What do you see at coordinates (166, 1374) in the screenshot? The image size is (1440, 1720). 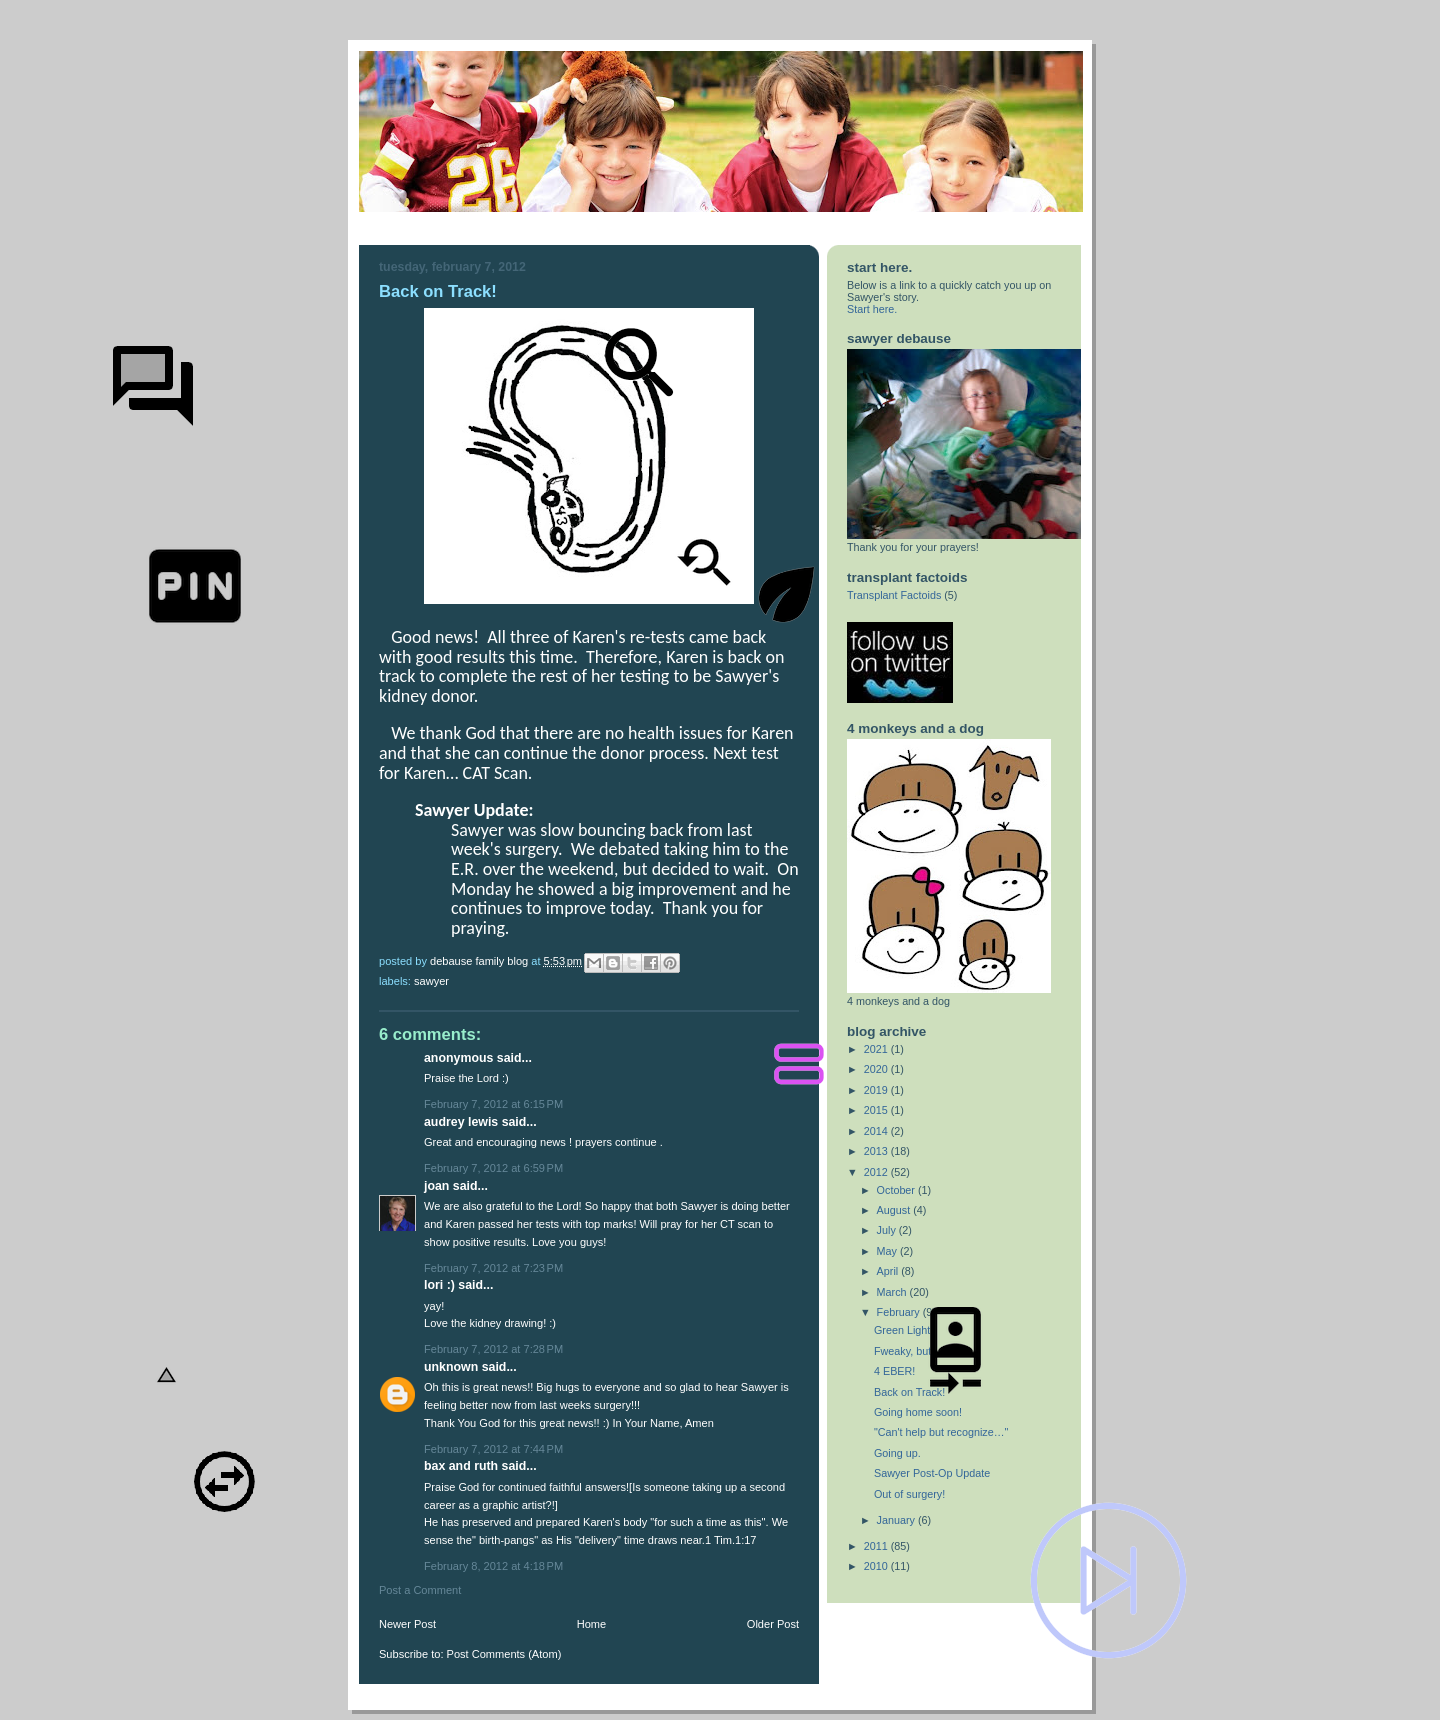 I see `view revision or change history` at bounding box center [166, 1374].